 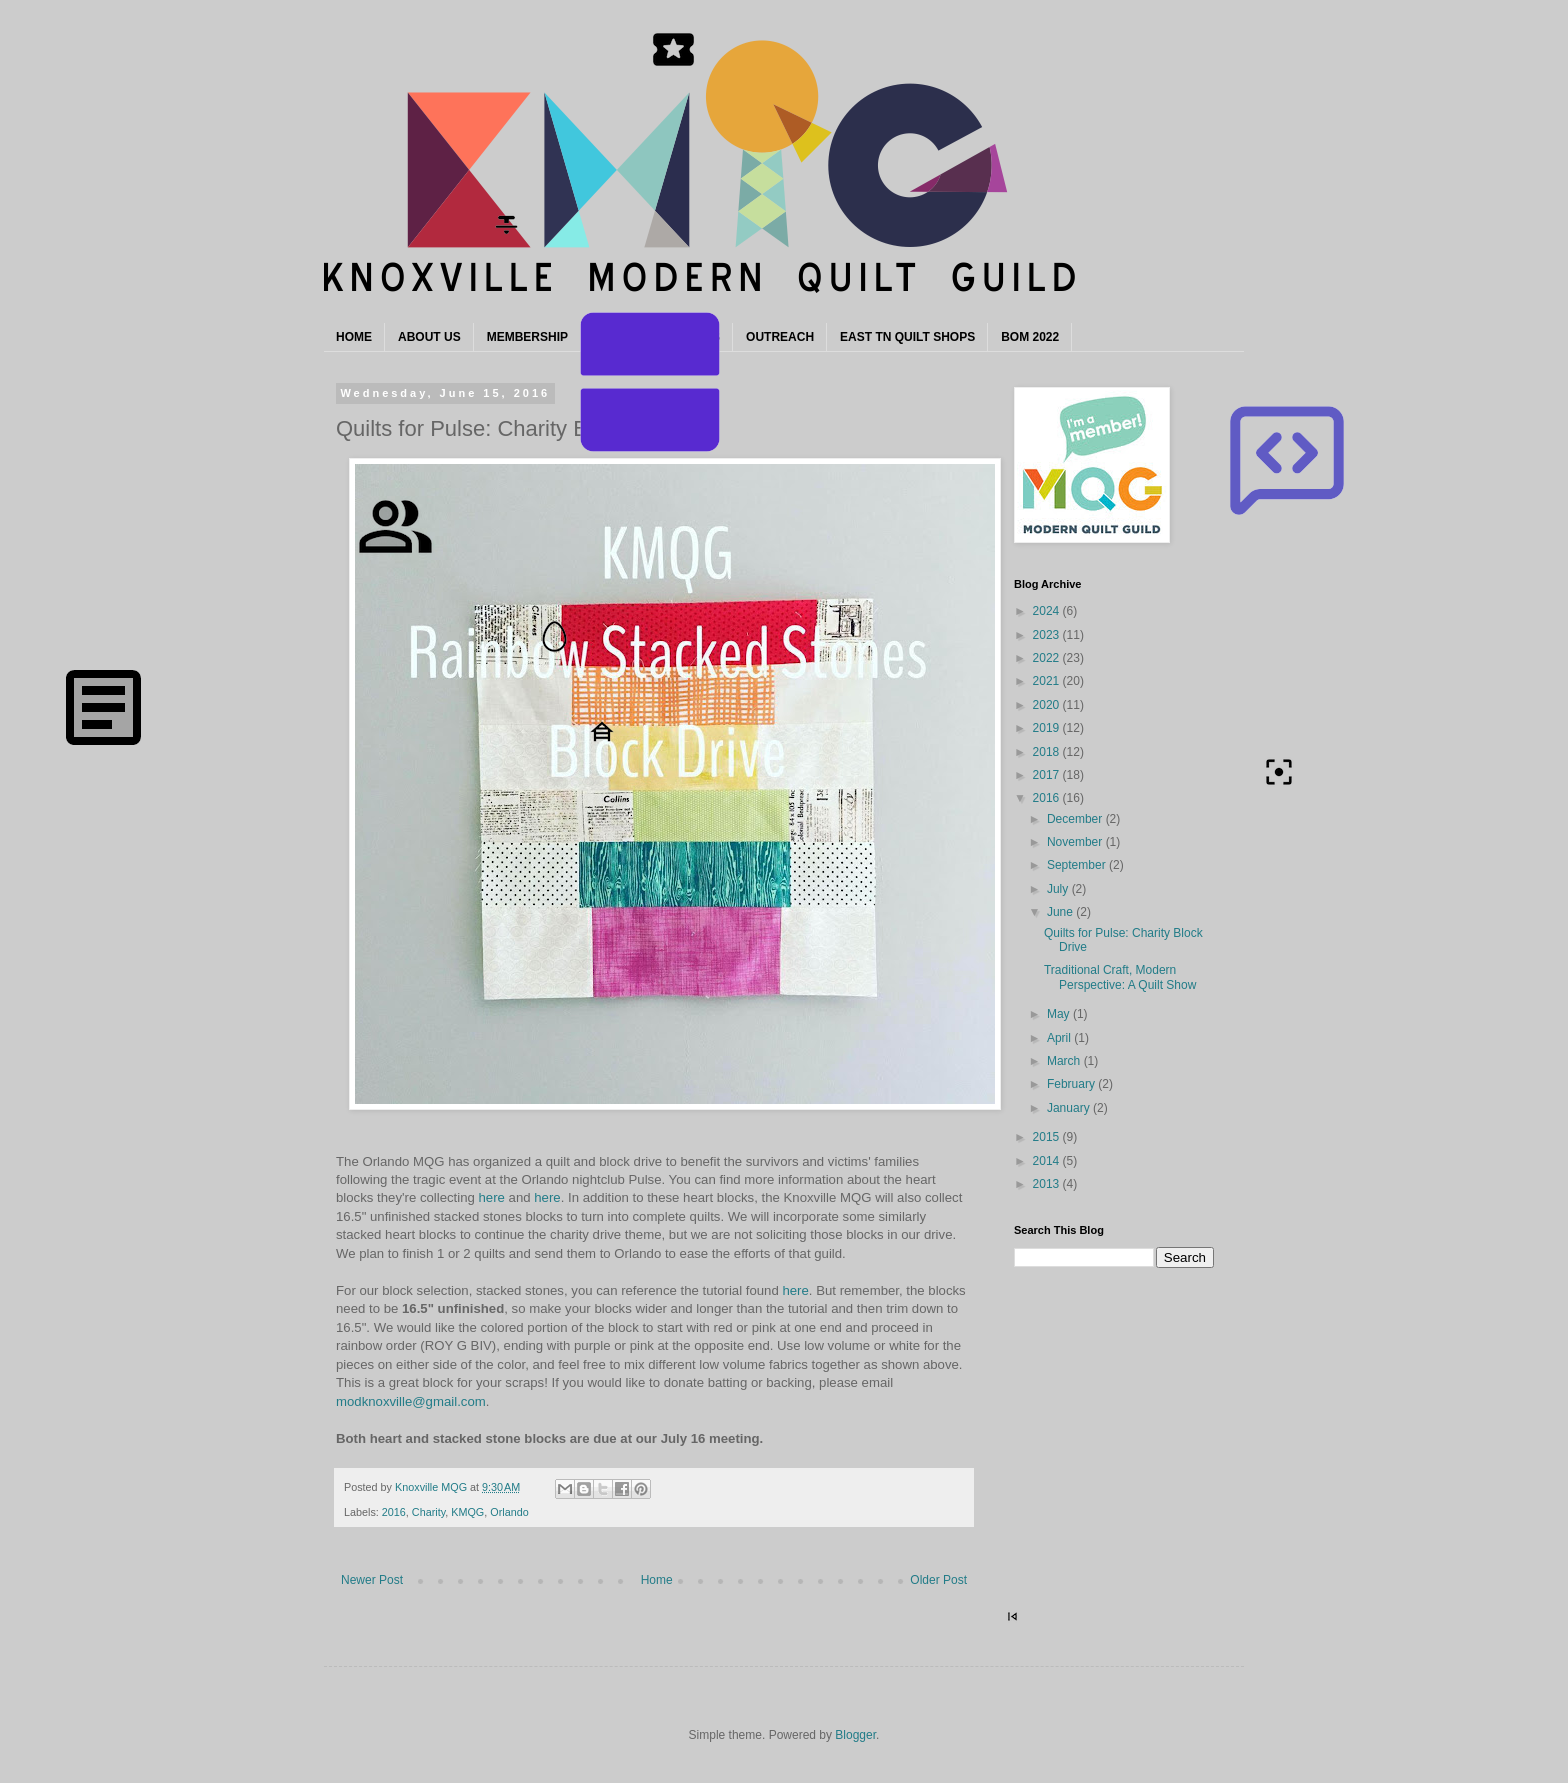 I want to click on view contacts or people list, so click(x=395, y=526).